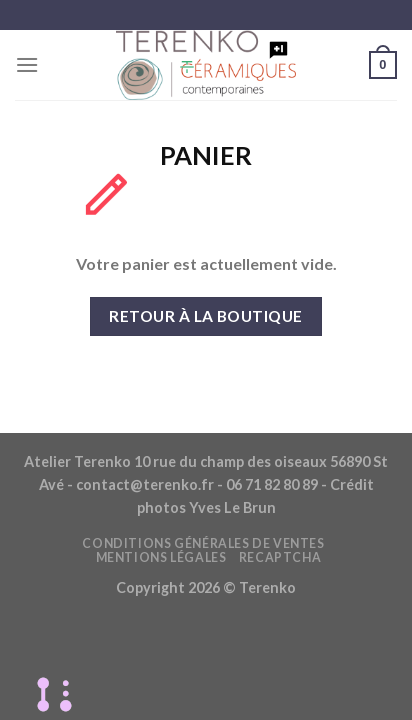  What do you see at coordinates (106, 194) in the screenshot?
I see `edit content or text` at bounding box center [106, 194].